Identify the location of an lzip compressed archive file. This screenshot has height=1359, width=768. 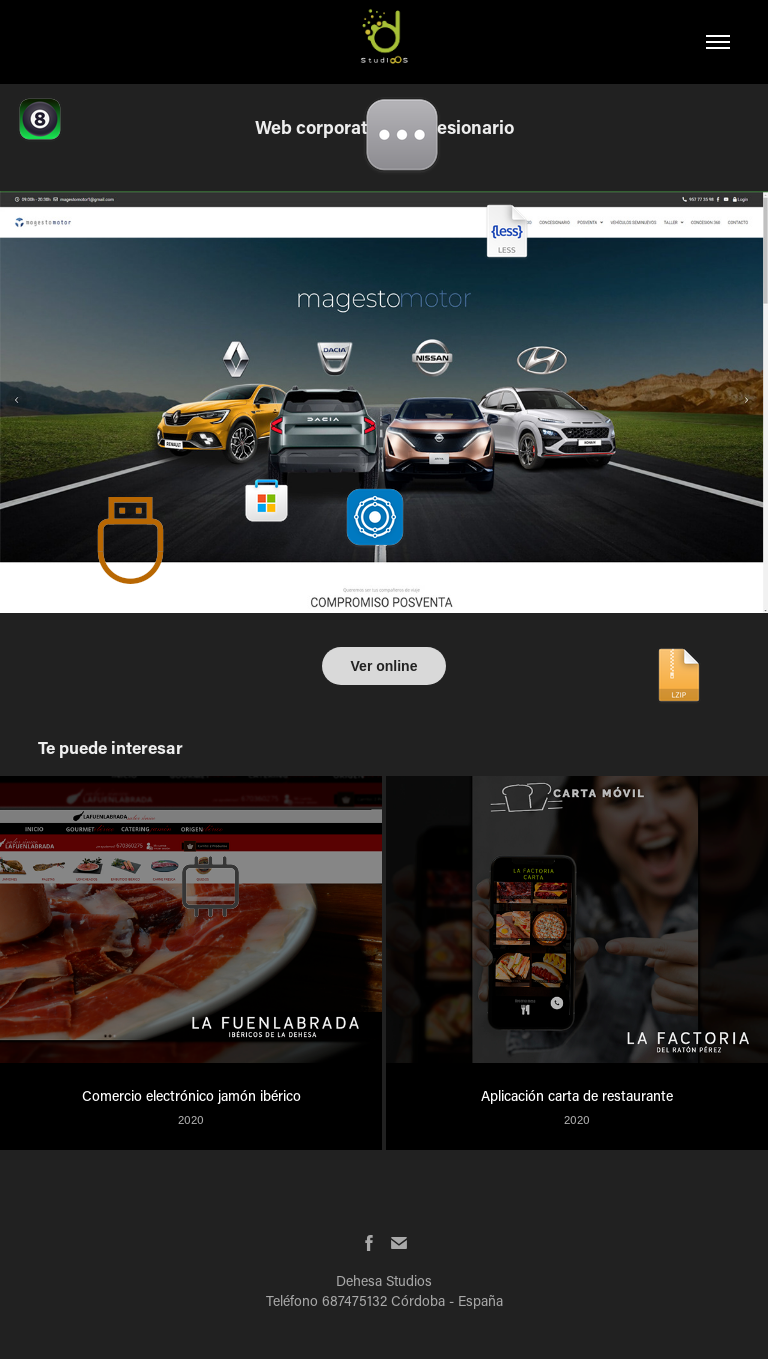
(679, 676).